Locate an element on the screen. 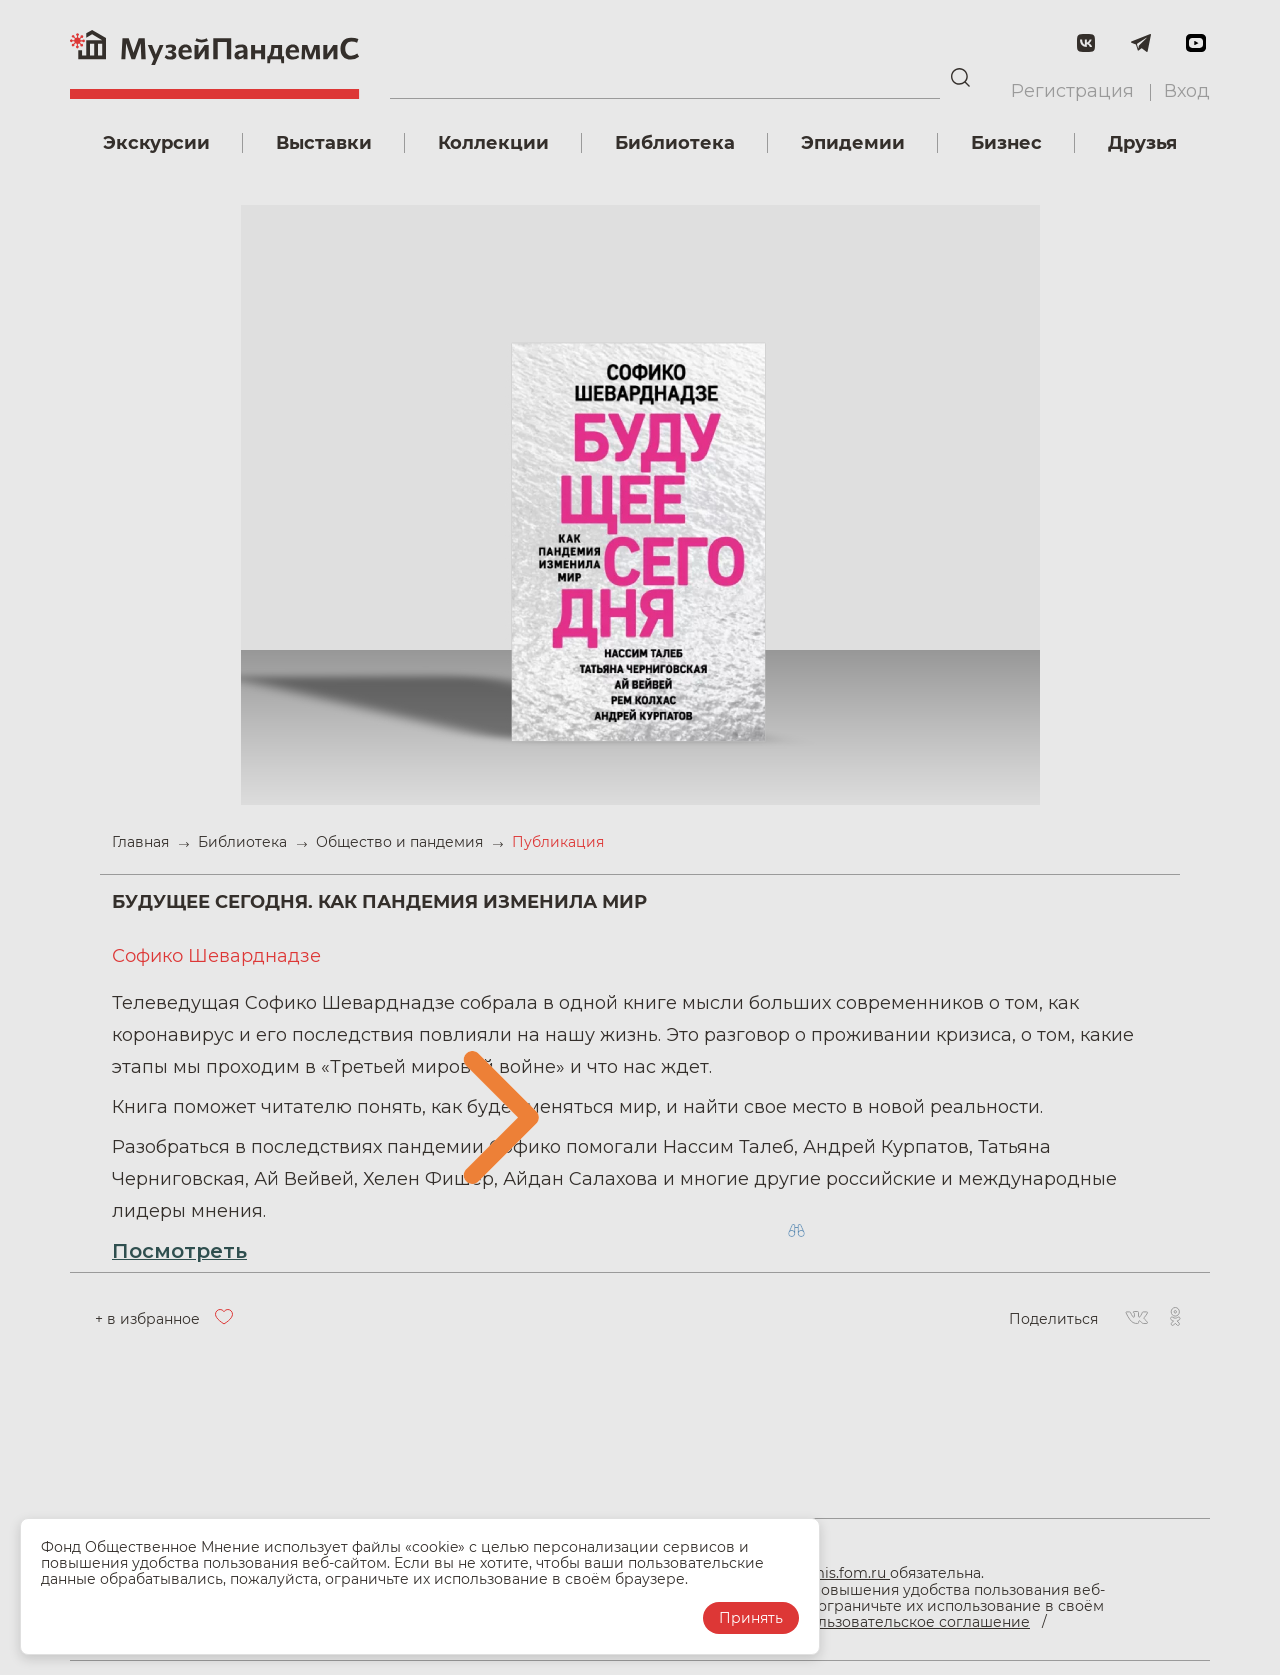 This screenshot has height=1675, width=1280. search or explore content is located at coordinates (796, 1230).